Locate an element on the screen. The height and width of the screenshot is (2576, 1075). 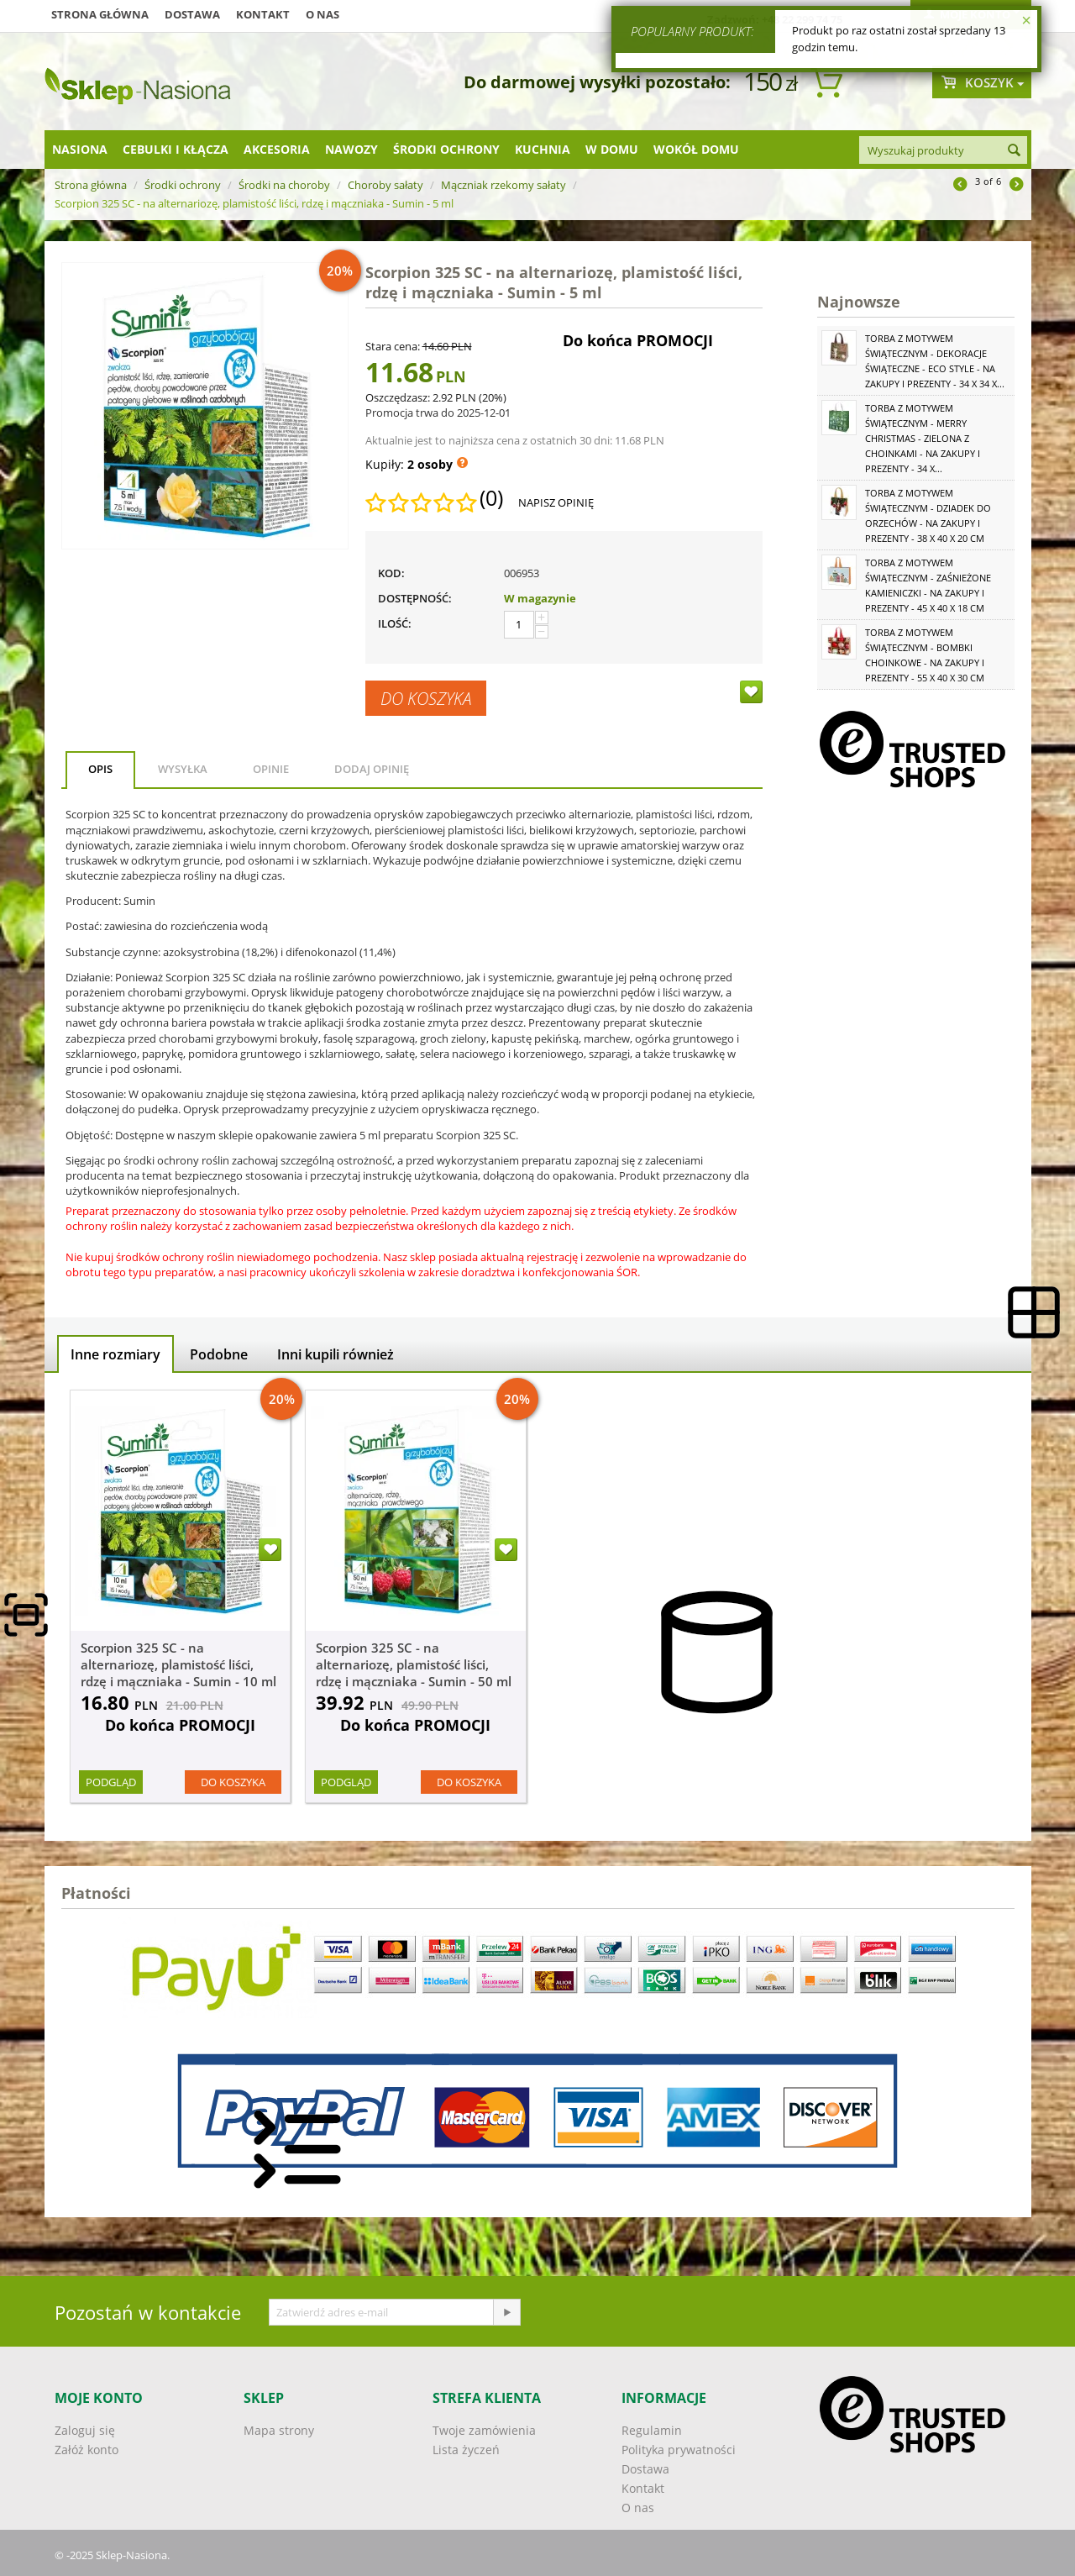
switch to grid view is located at coordinates (1034, 1312).